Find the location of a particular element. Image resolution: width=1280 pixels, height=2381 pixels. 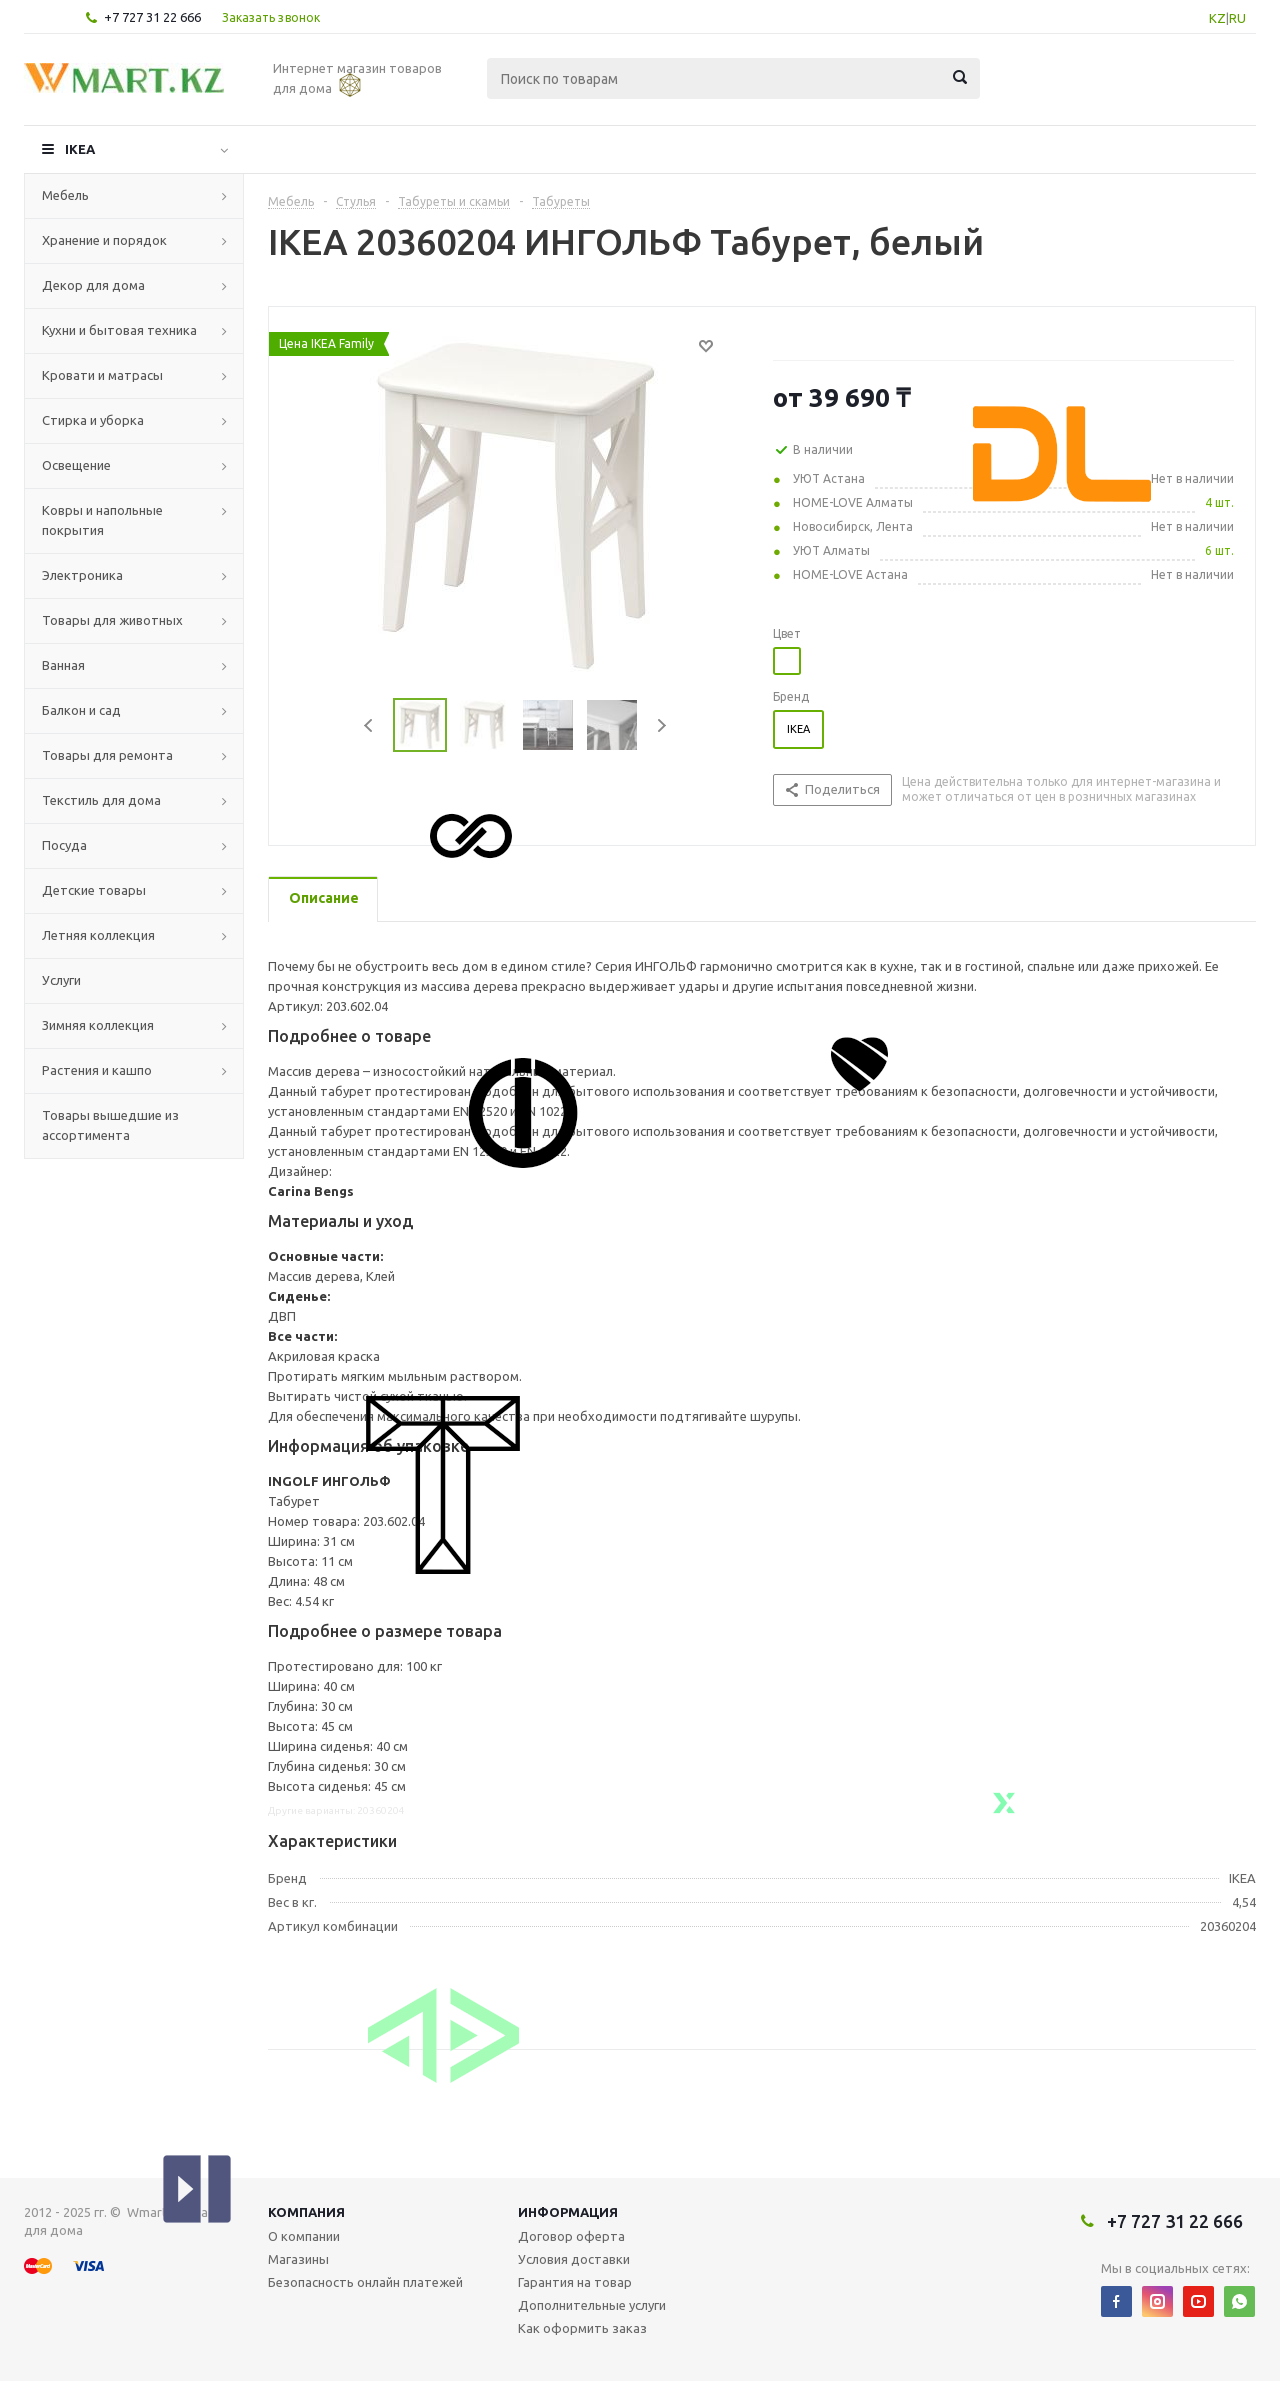

expand the sidebar panel is located at coordinates (197, 2189).